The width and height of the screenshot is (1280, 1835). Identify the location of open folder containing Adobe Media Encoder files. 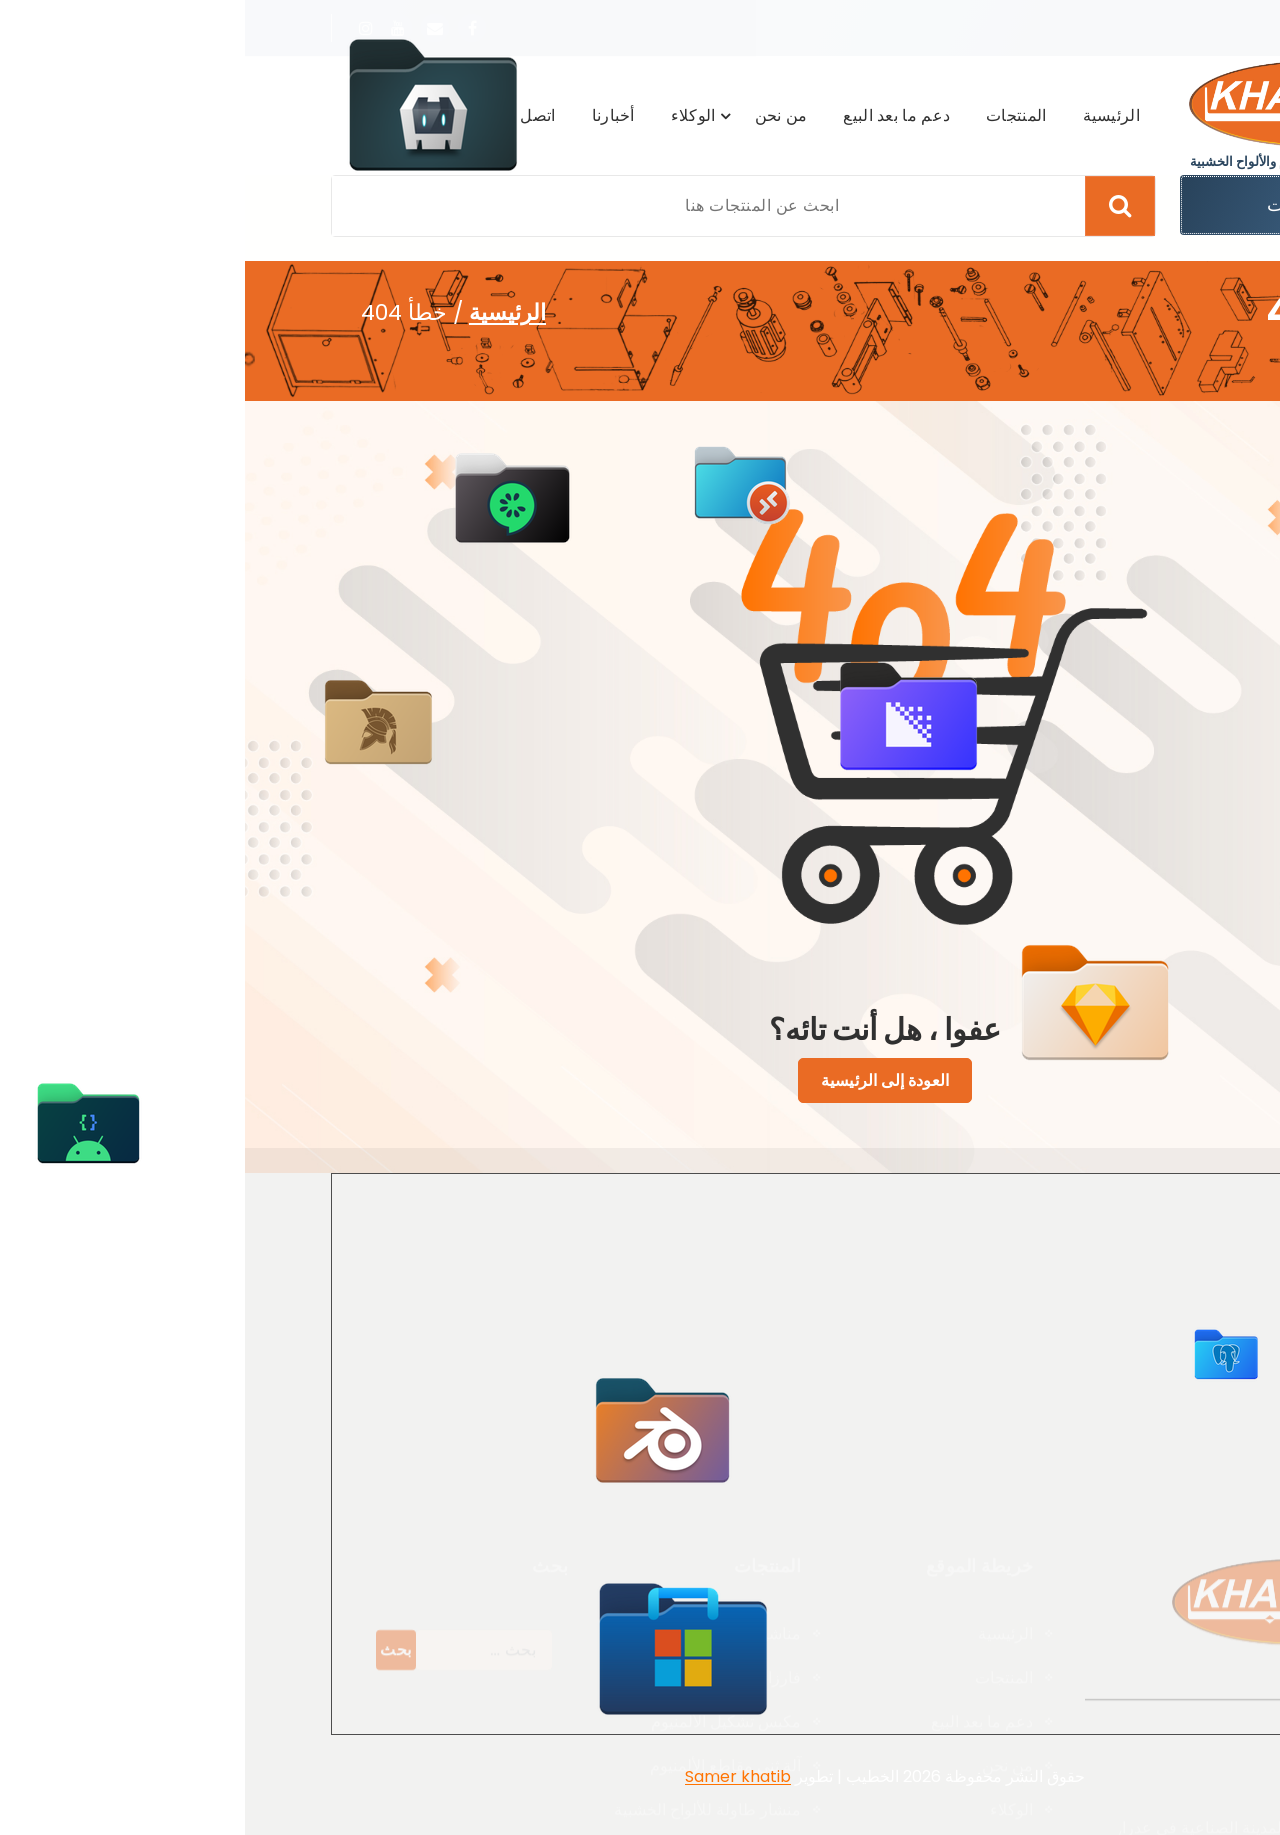
(908, 720).